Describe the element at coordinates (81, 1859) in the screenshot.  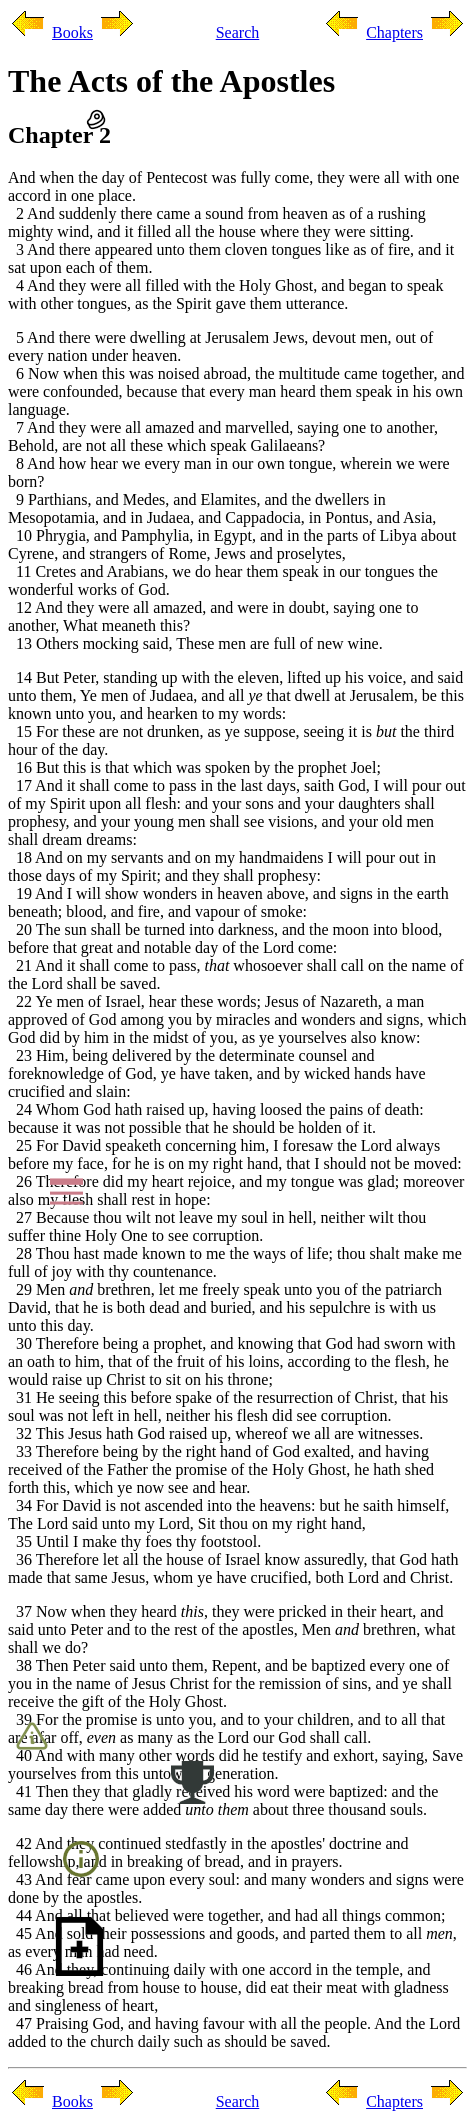
I see `view more information or details` at that location.